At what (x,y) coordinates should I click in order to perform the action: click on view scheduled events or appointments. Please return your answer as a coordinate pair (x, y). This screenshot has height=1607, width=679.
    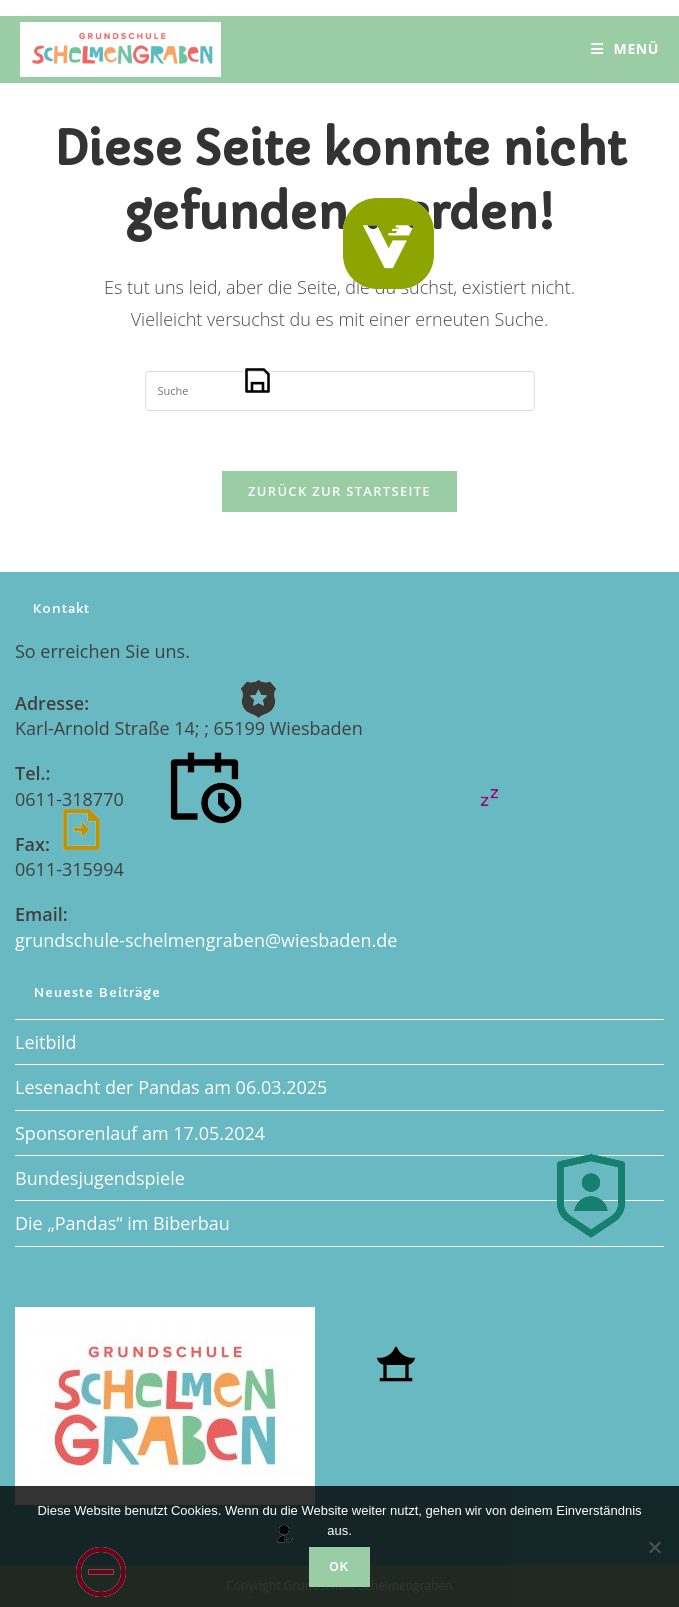
    Looking at the image, I should click on (204, 789).